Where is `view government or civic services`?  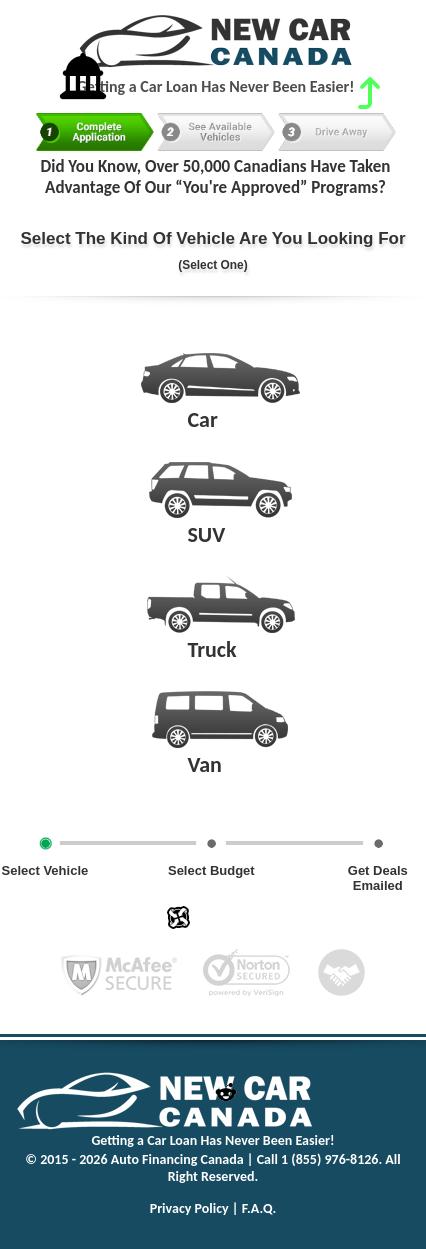 view government or civic services is located at coordinates (83, 76).